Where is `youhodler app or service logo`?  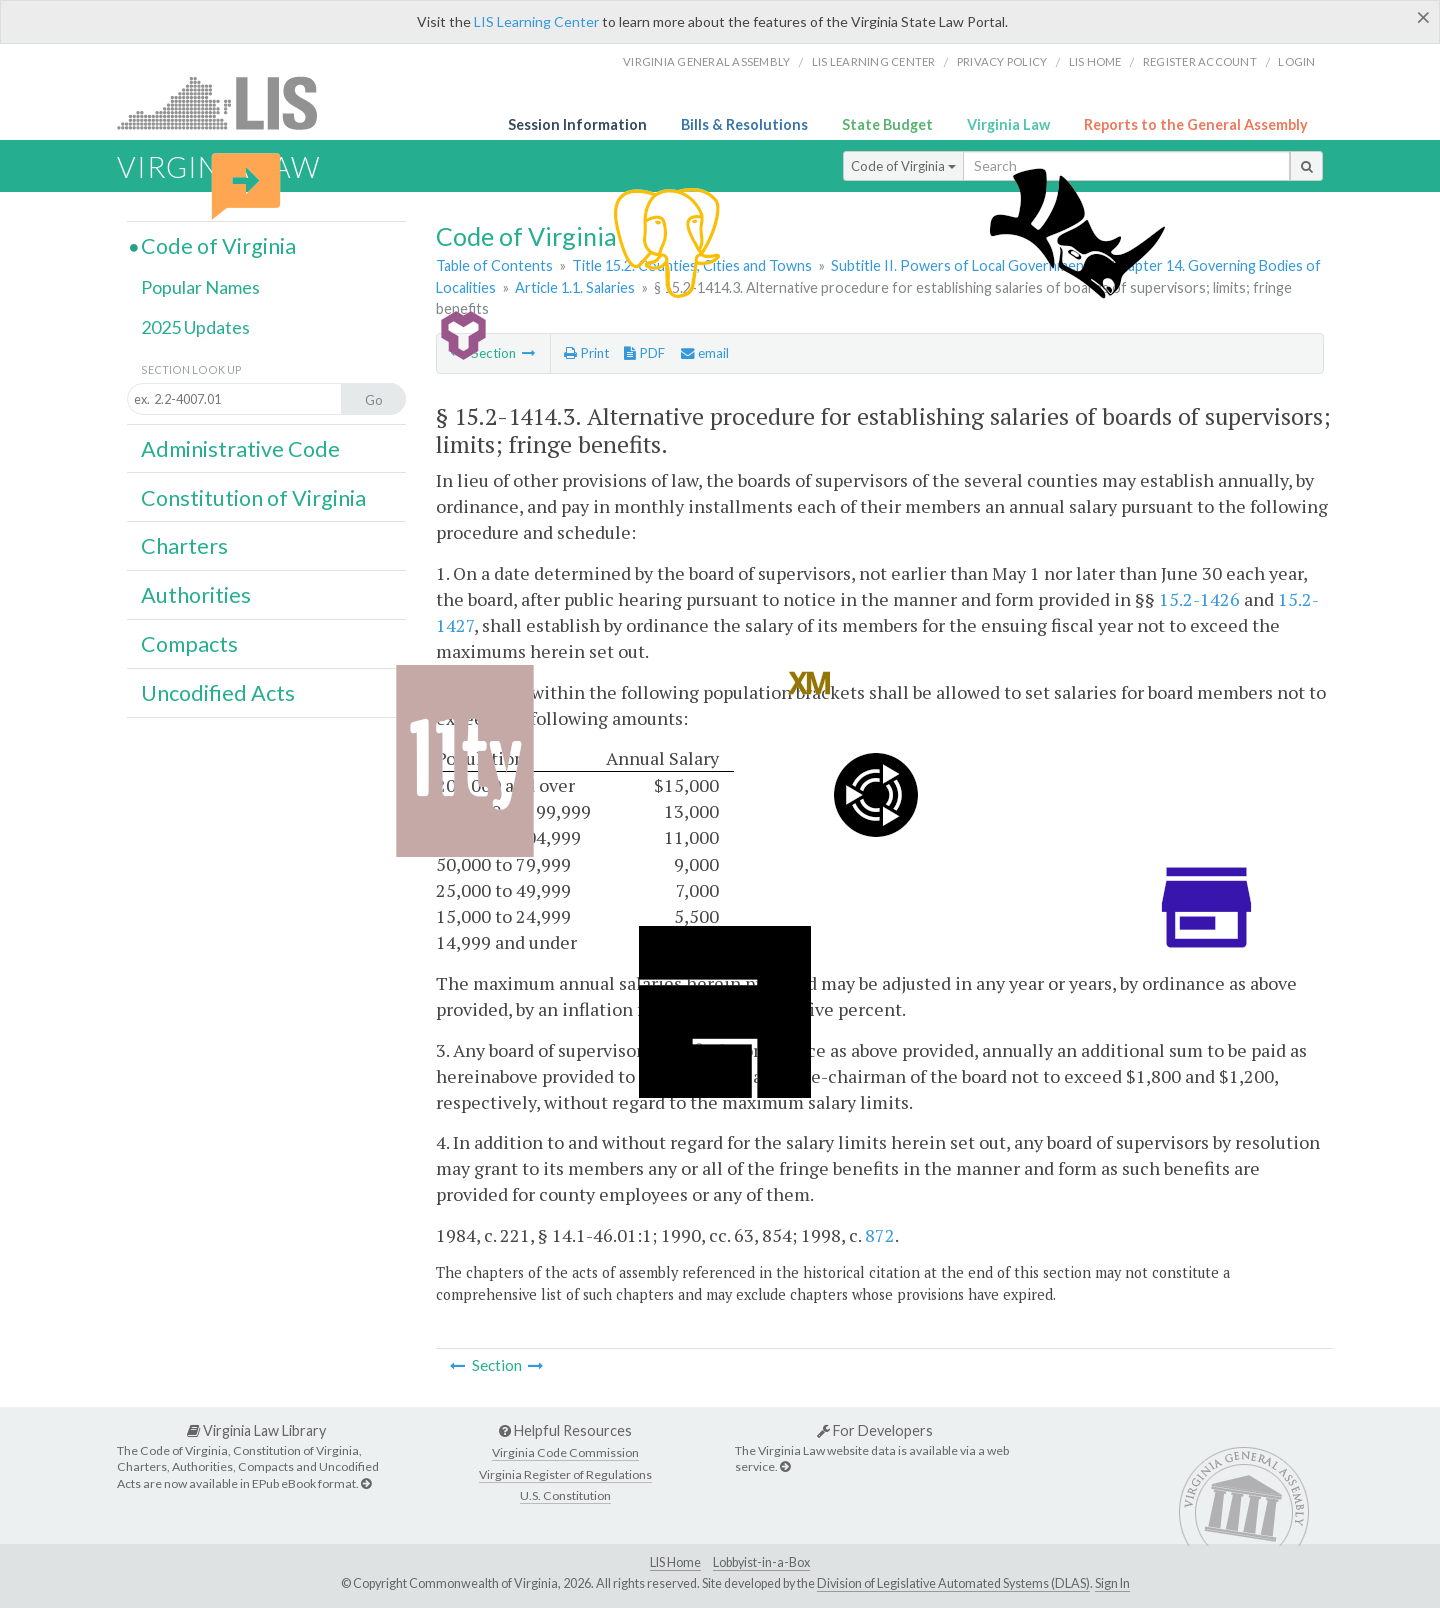 youhodler app or service logo is located at coordinates (463, 335).